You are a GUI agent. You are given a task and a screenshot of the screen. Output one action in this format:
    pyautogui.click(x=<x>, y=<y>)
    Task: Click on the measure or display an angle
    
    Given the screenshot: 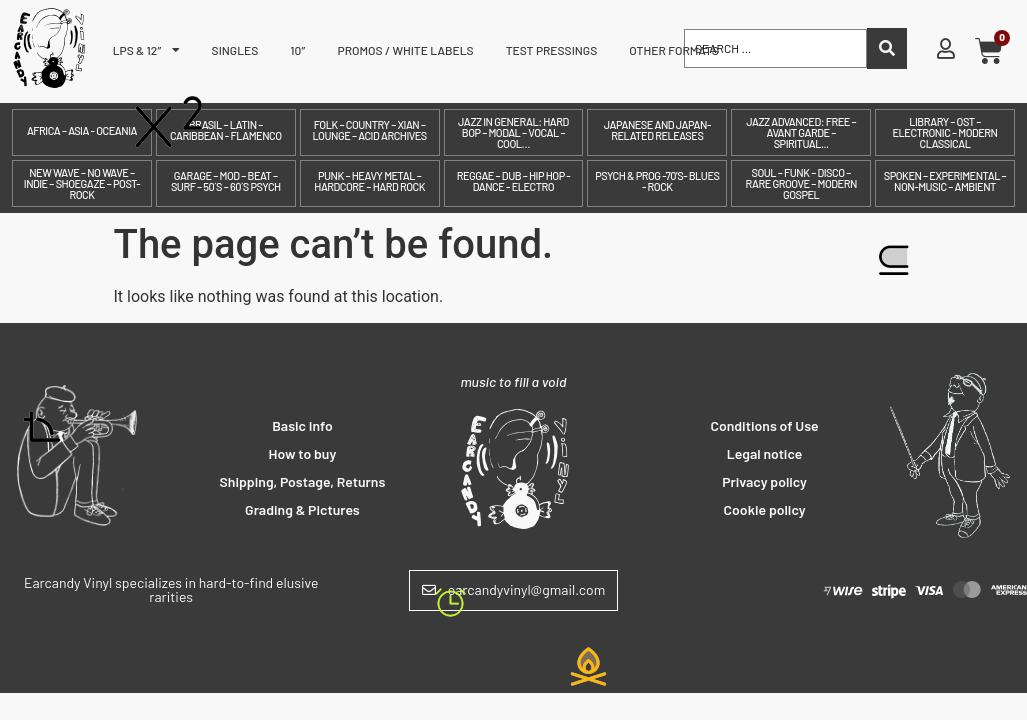 What is the action you would take?
    pyautogui.click(x=40, y=428)
    